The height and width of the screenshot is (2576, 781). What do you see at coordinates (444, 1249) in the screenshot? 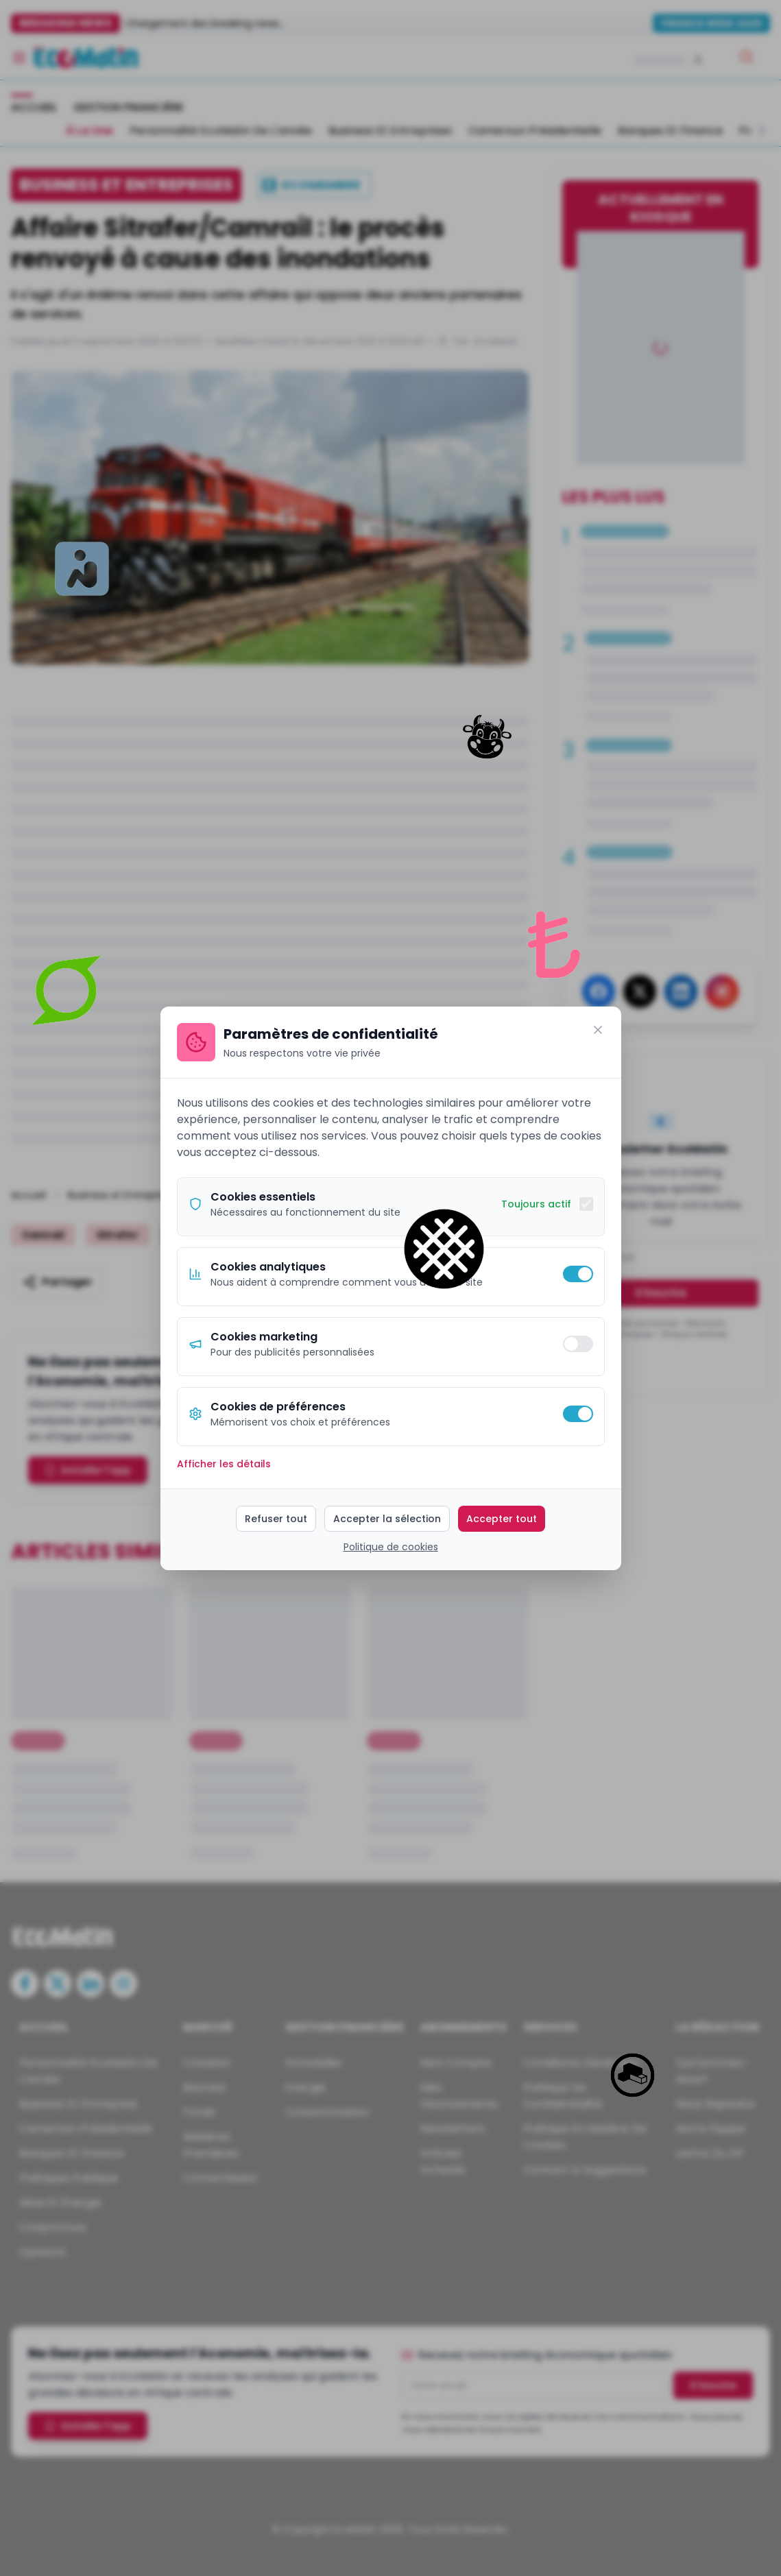
I see `indicates a dutch treat or snack item` at bounding box center [444, 1249].